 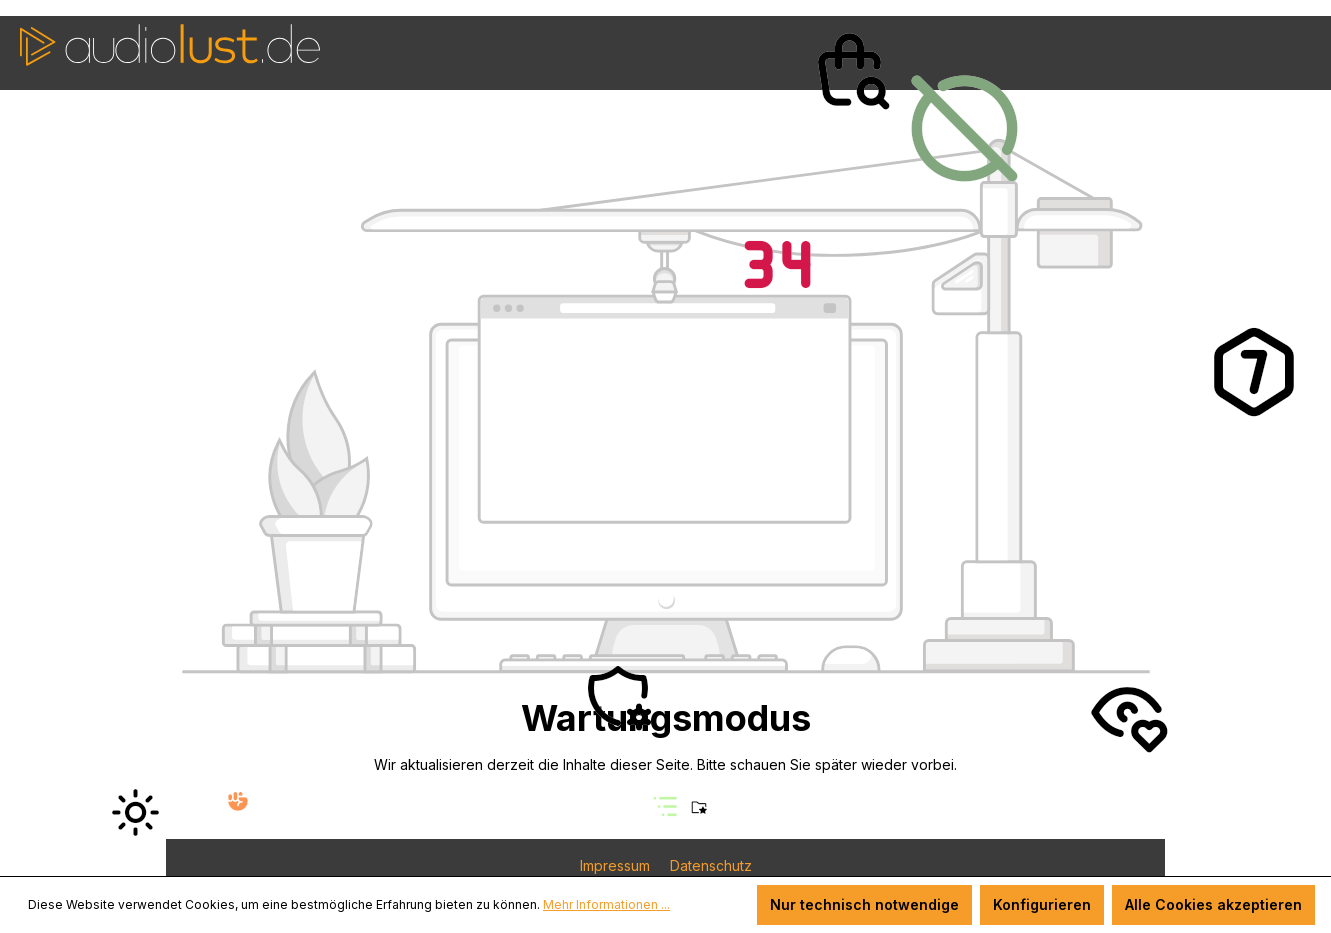 What do you see at coordinates (1127, 712) in the screenshot?
I see `add to favorites while viewing` at bounding box center [1127, 712].